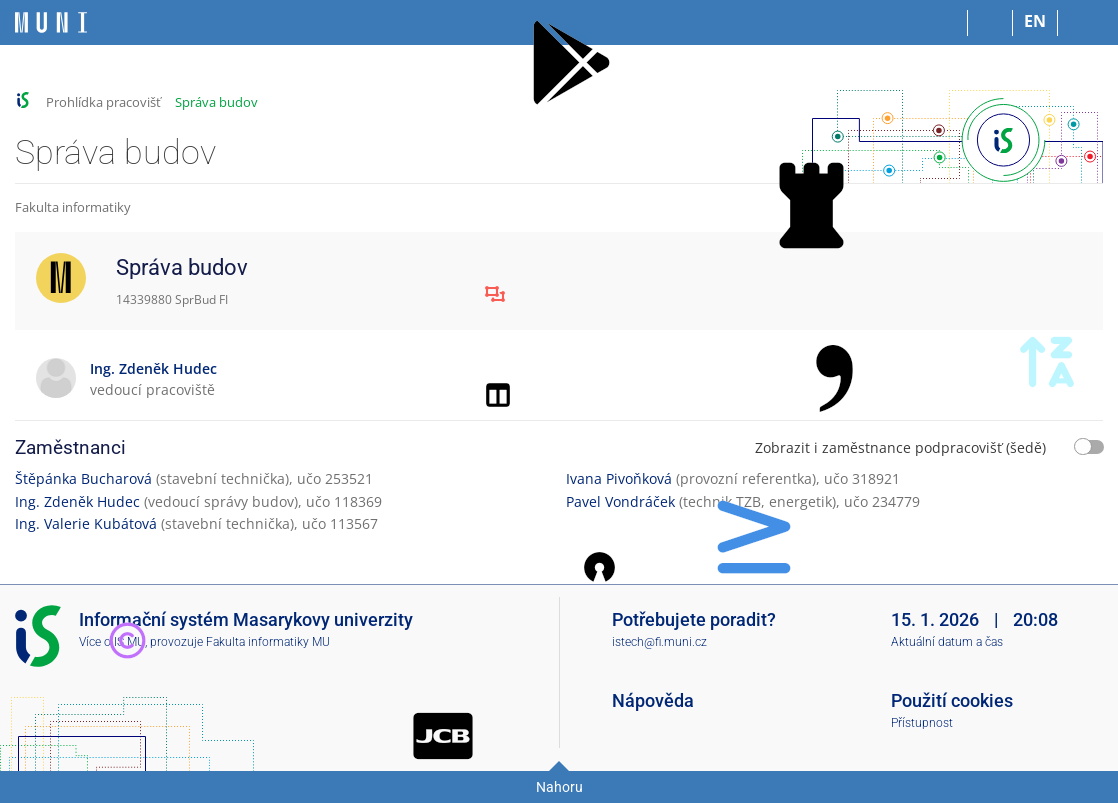 Image resolution: width=1118 pixels, height=803 pixels. Describe the element at coordinates (834, 378) in the screenshot. I see `comma.ai company logo` at that location.